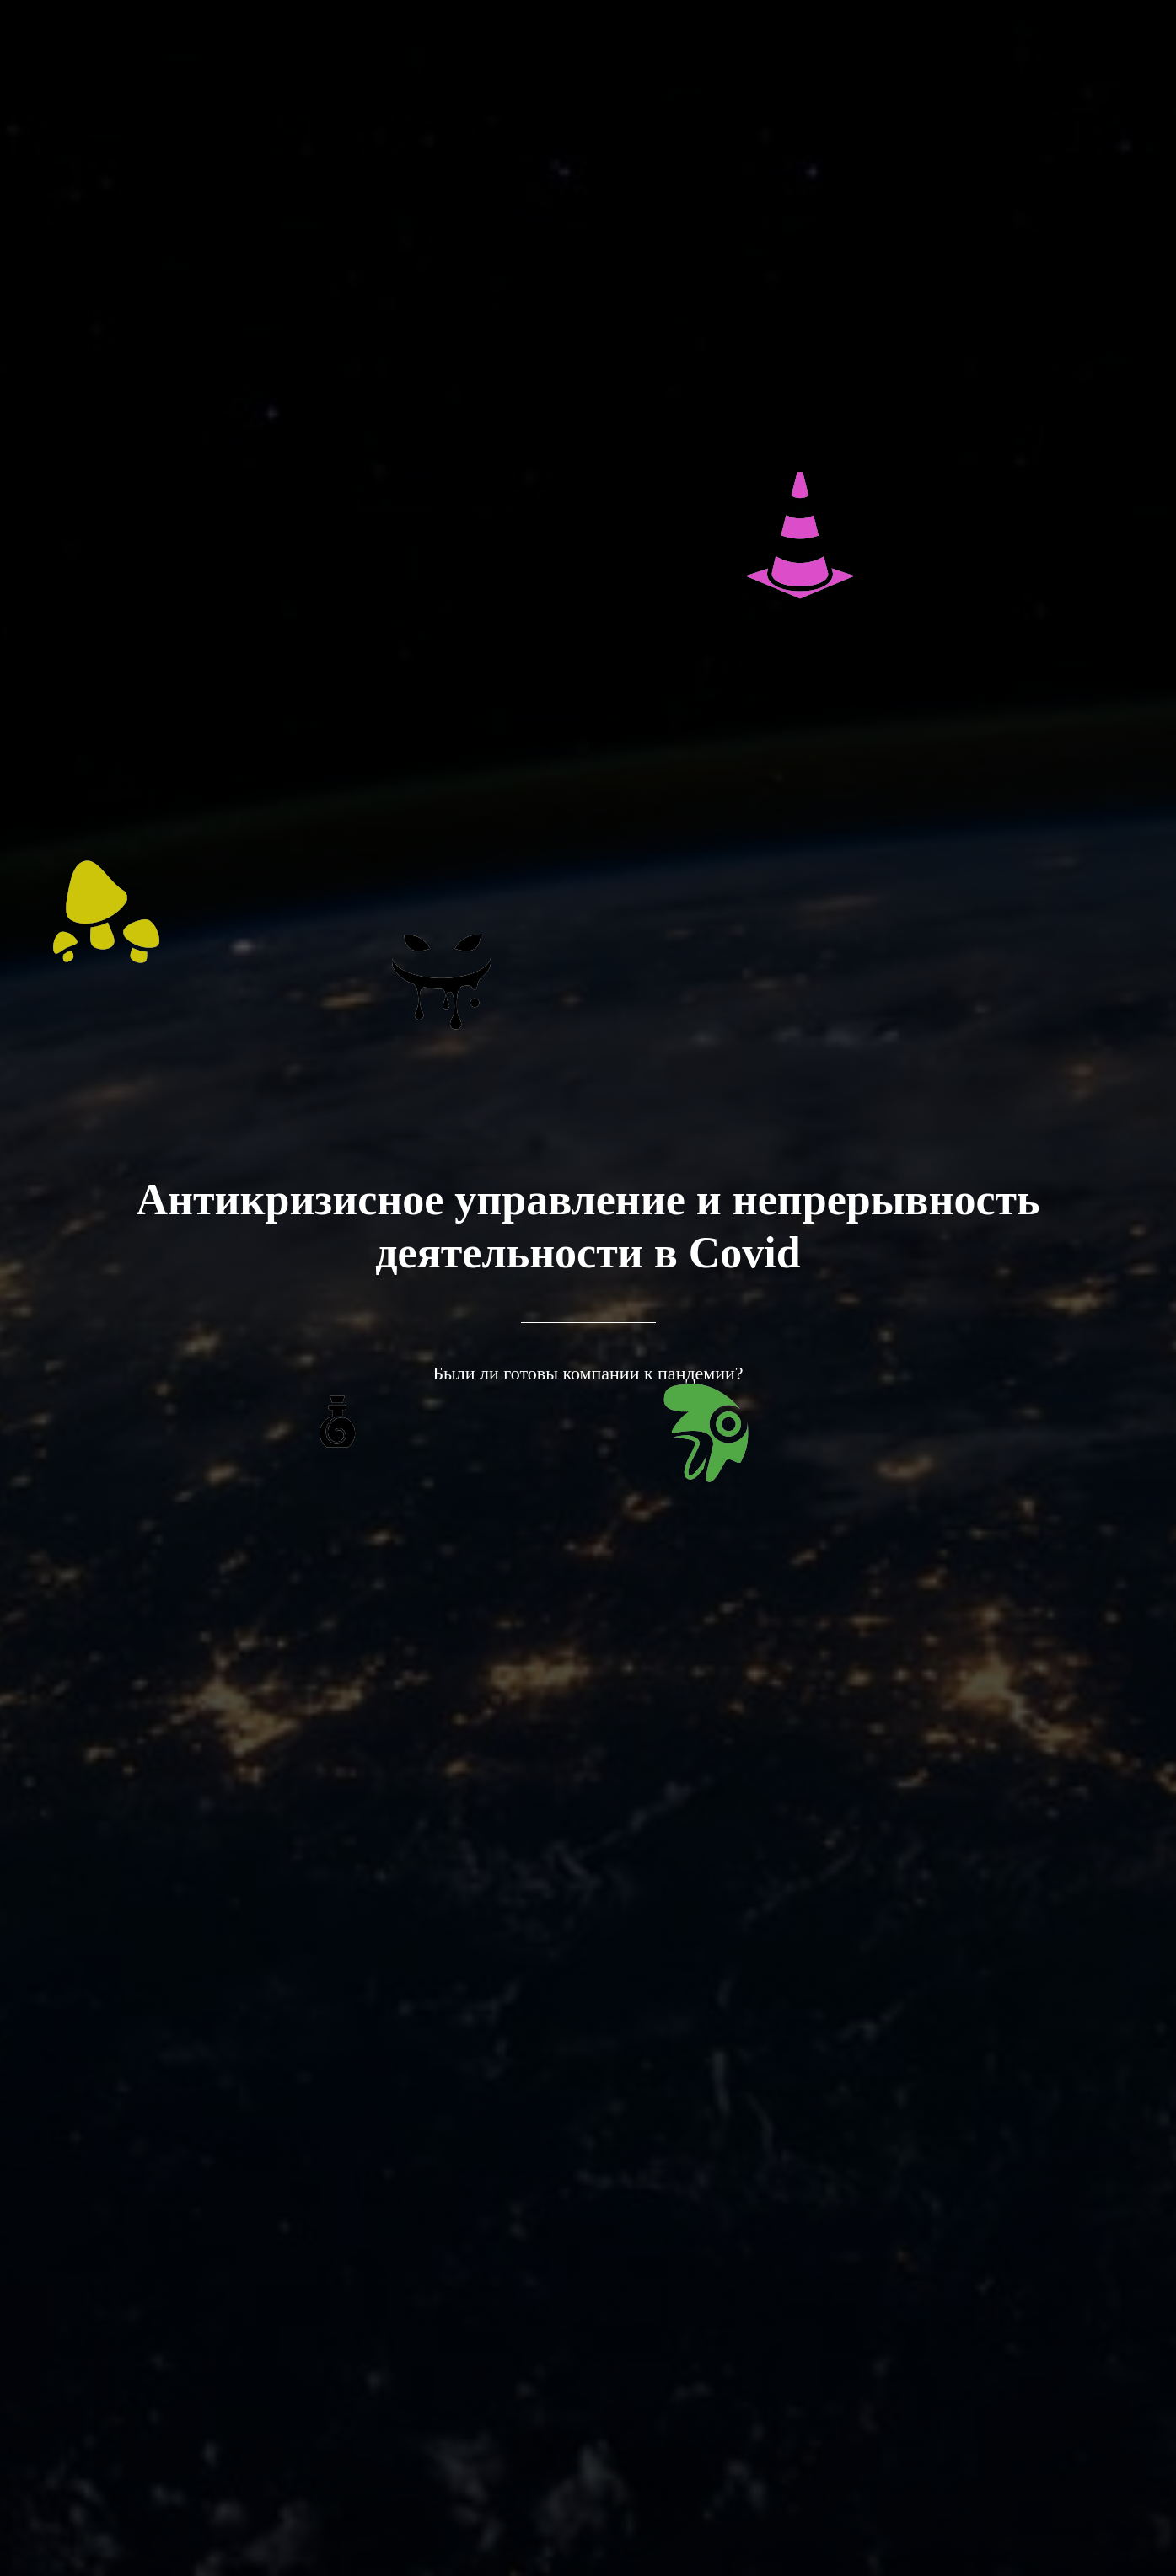  Describe the element at coordinates (800, 535) in the screenshot. I see `indicates an area under construction or maintenance` at that location.